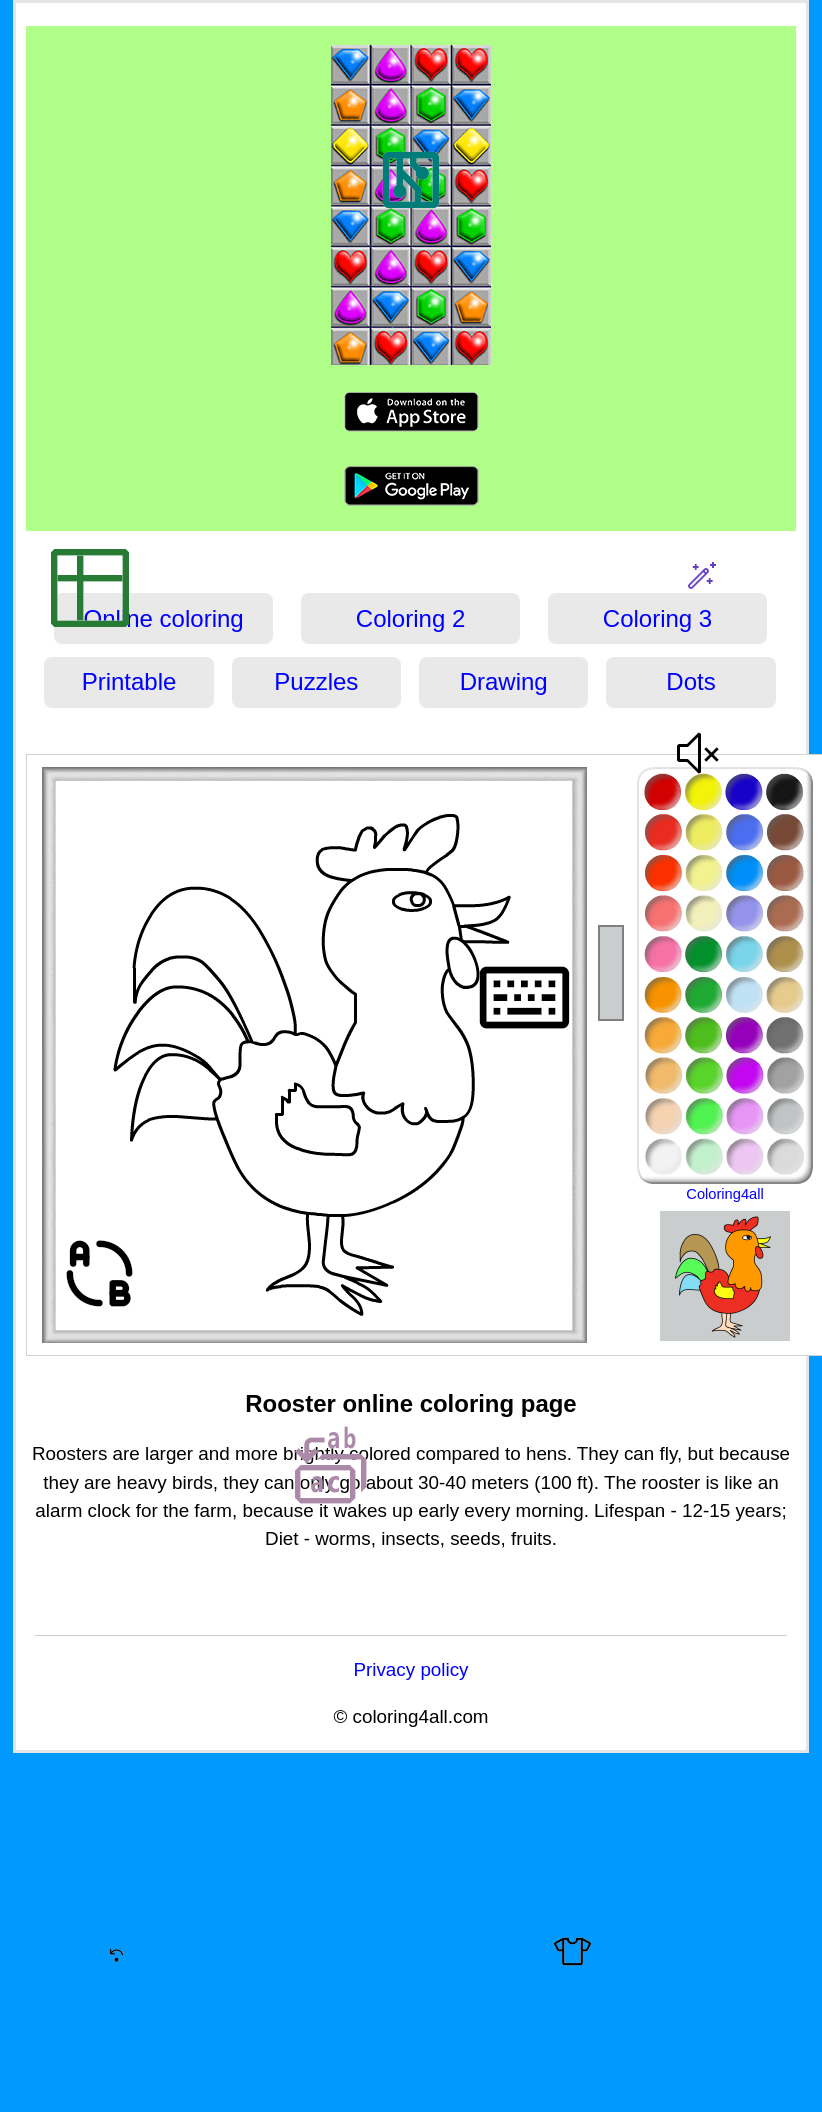 The image size is (822, 2112). What do you see at coordinates (99, 1273) in the screenshot?
I see `switch between option A and option B` at bounding box center [99, 1273].